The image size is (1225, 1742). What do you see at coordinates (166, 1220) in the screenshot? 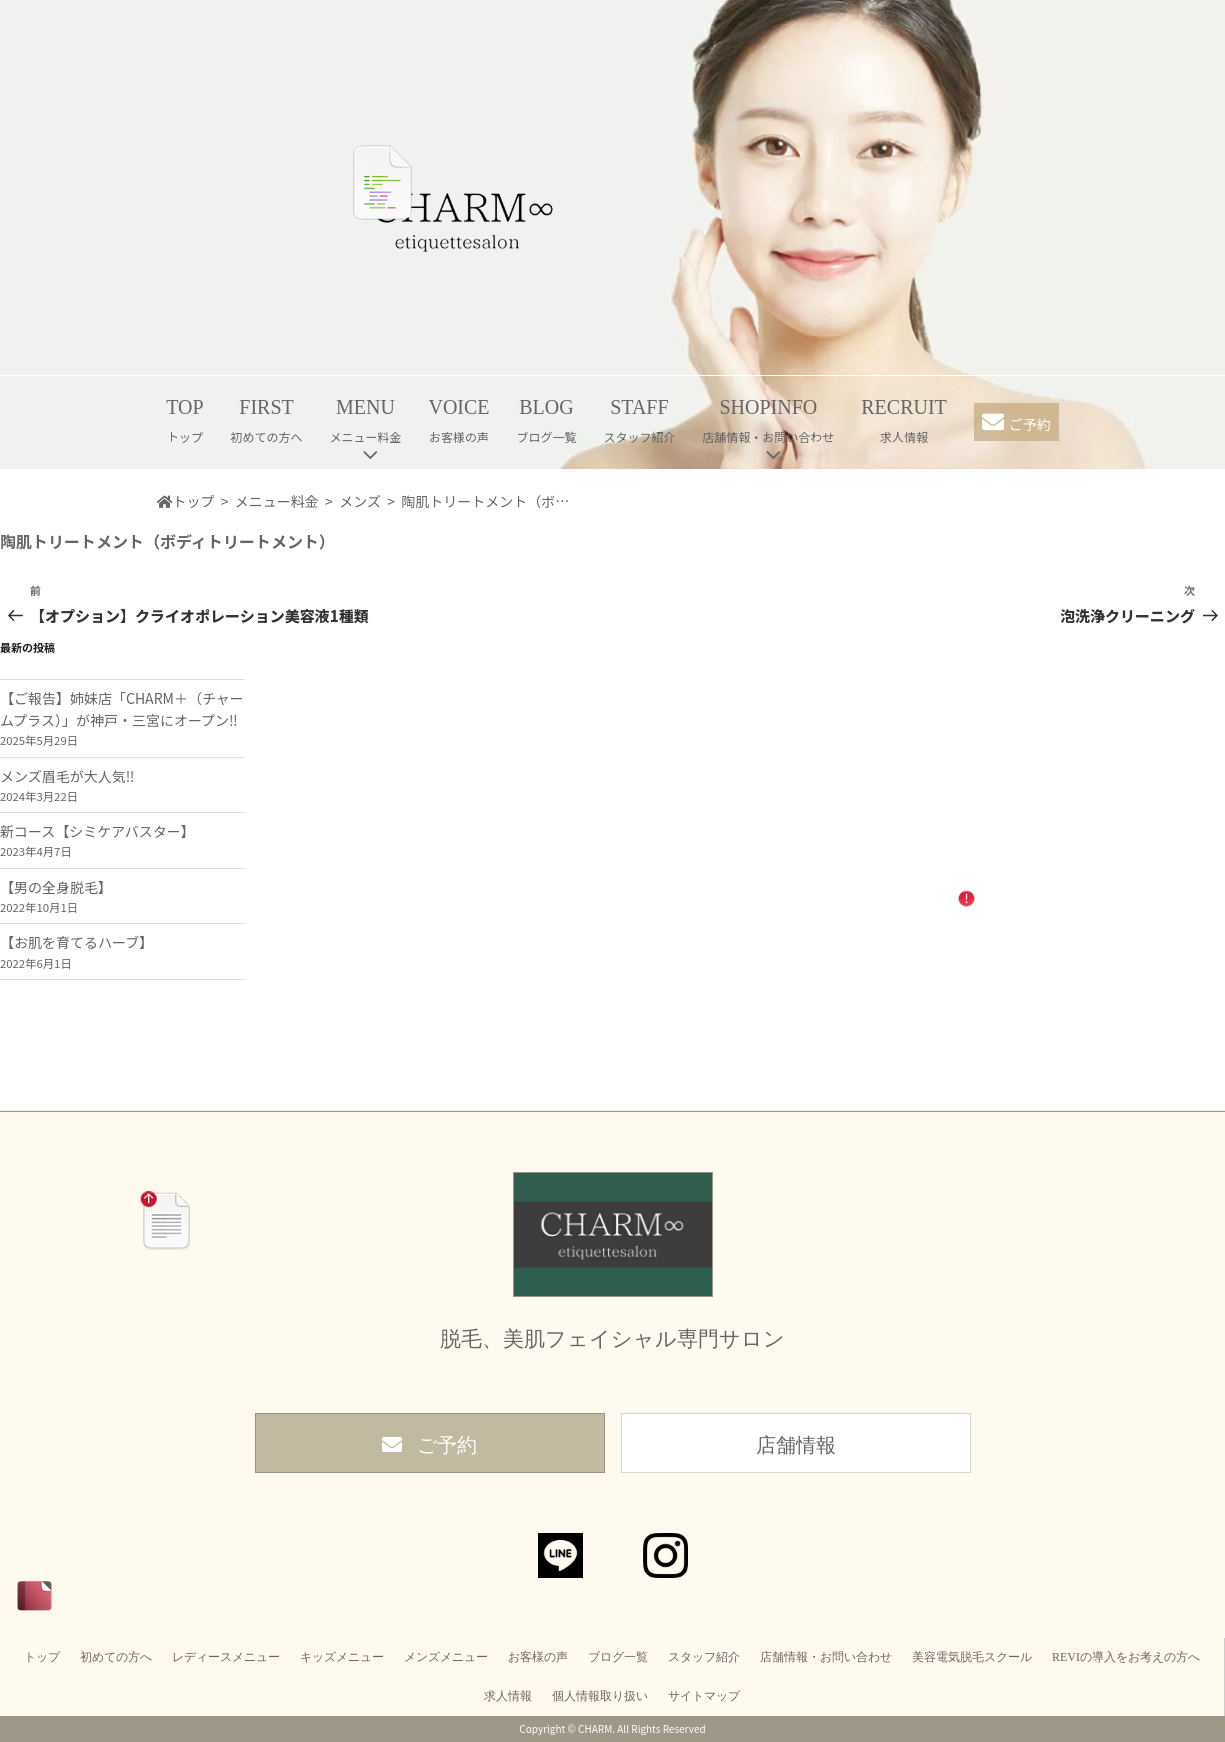
I see `send file via bluetooth` at bounding box center [166, 1220].